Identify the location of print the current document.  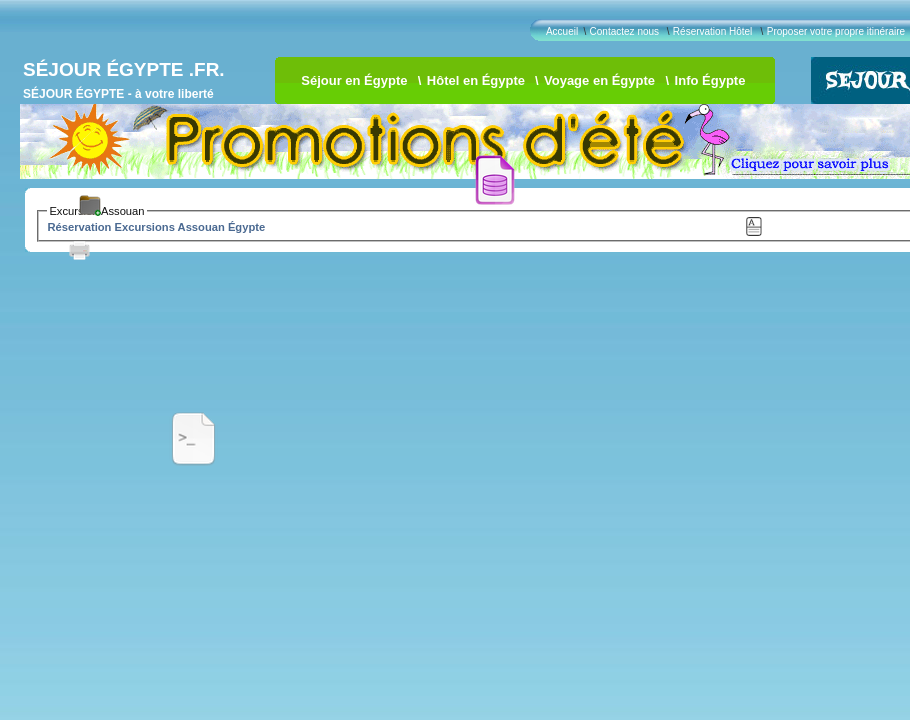
(79, 250).